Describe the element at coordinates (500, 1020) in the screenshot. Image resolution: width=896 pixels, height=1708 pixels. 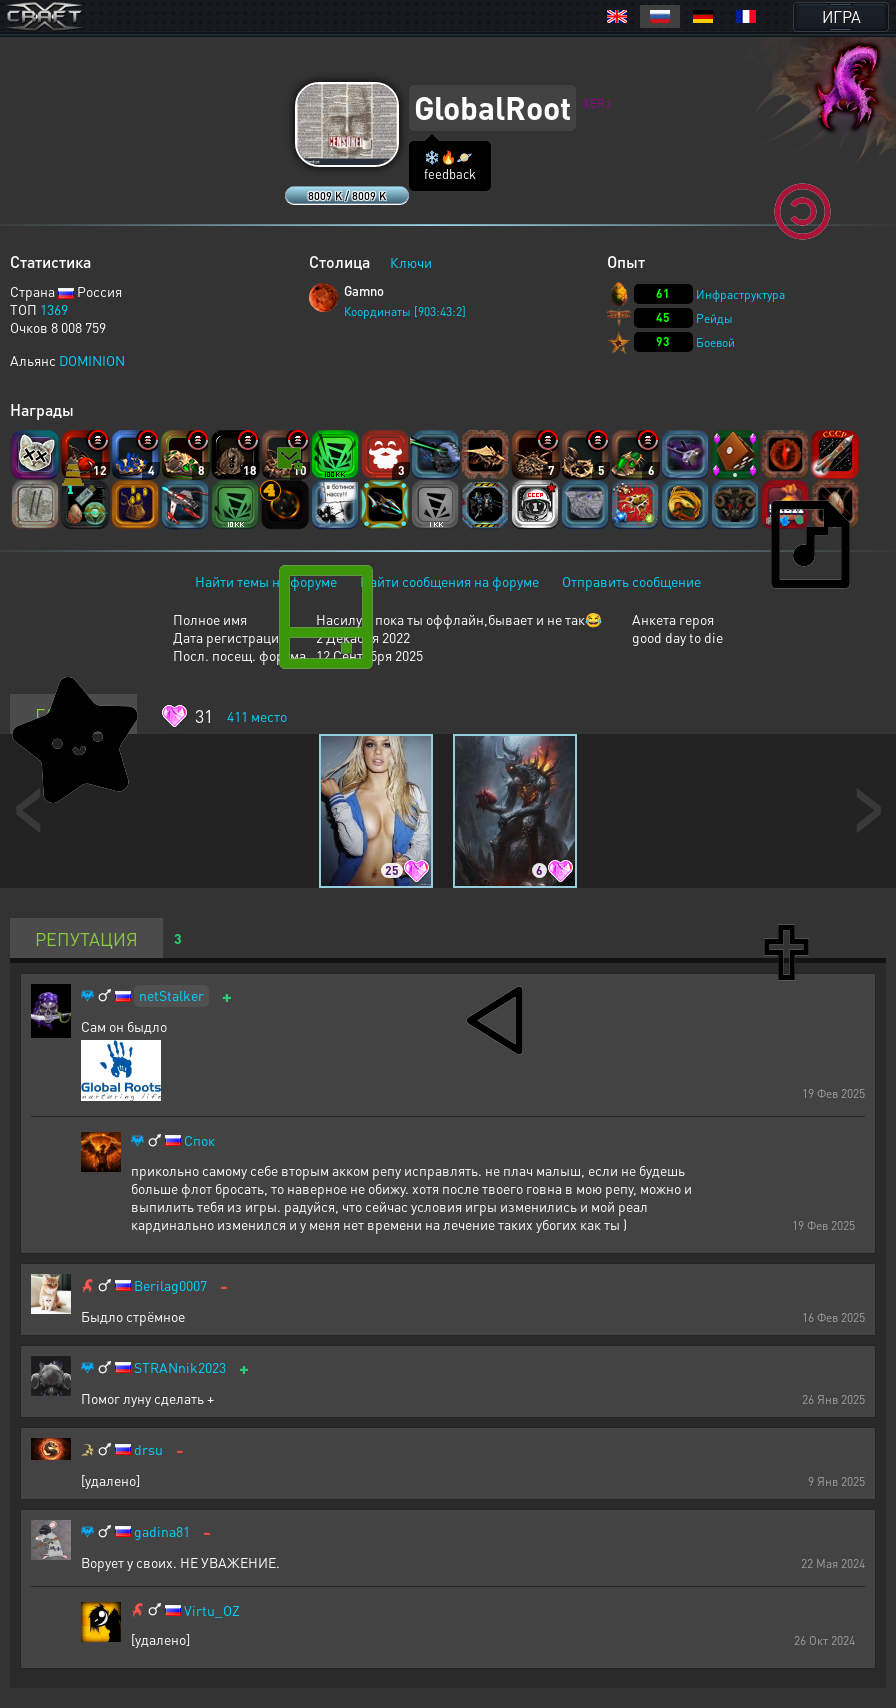
I see `play media in reverse` at that location.